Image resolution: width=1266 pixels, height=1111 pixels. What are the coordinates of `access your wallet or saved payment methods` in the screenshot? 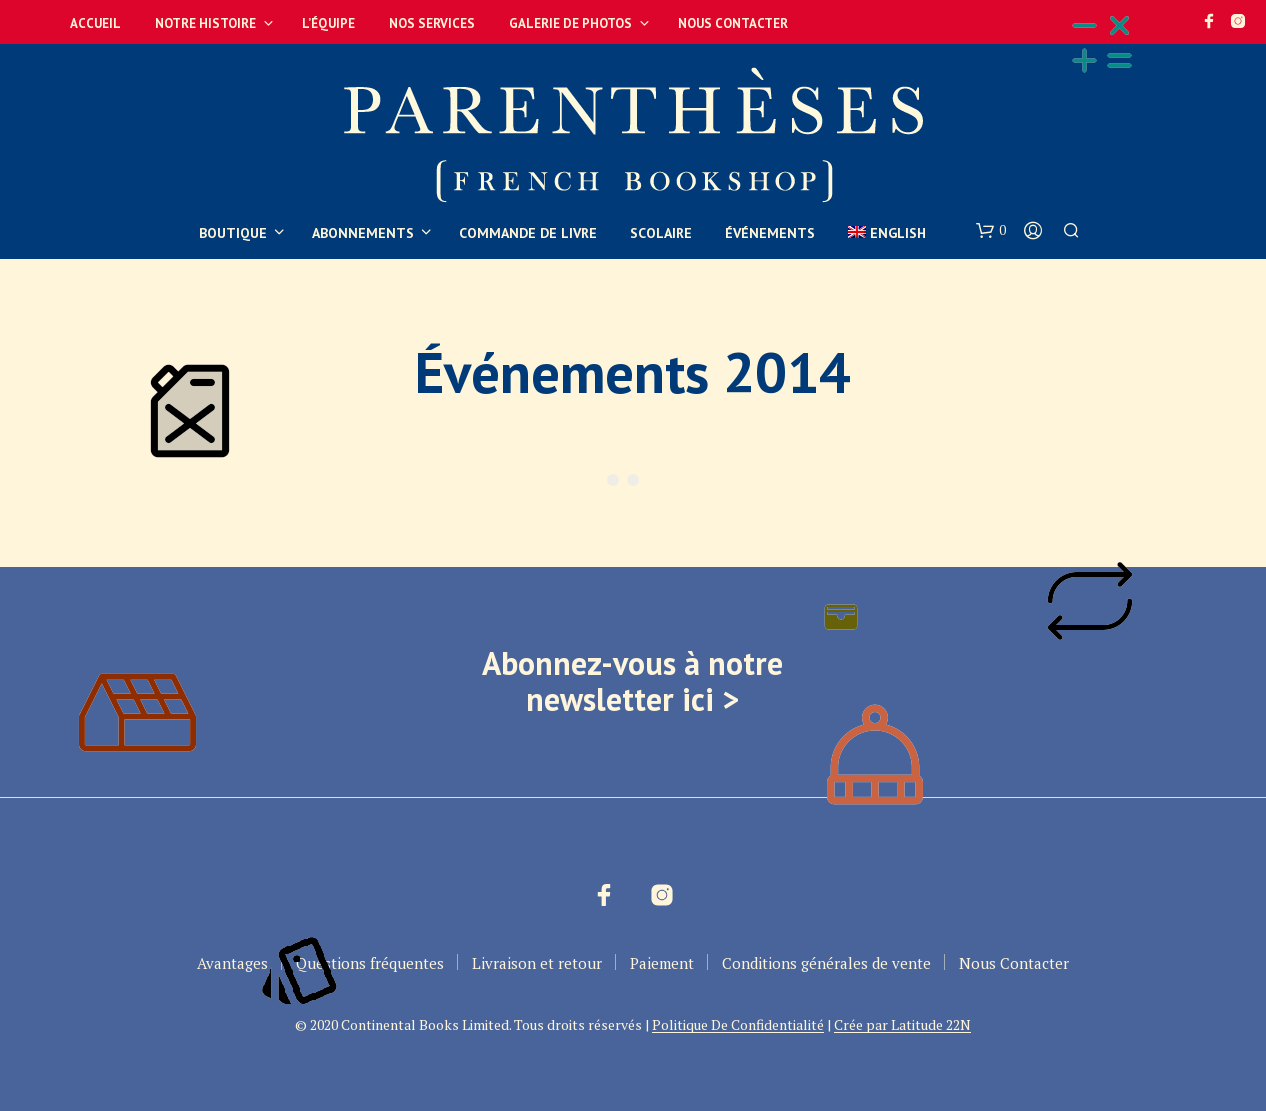 It's located at (841, 617).